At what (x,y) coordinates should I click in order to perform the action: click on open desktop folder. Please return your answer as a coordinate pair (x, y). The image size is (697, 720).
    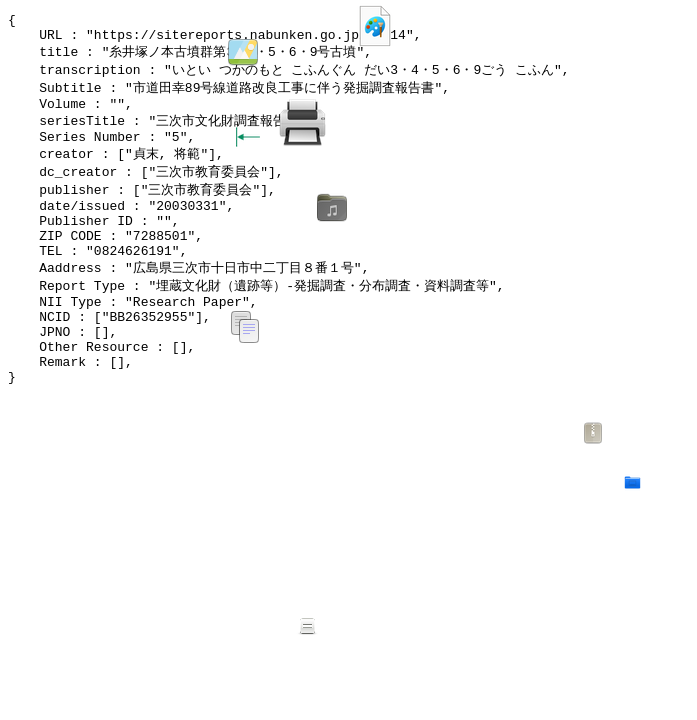
    Looking at the image, I should click on (632, 482).